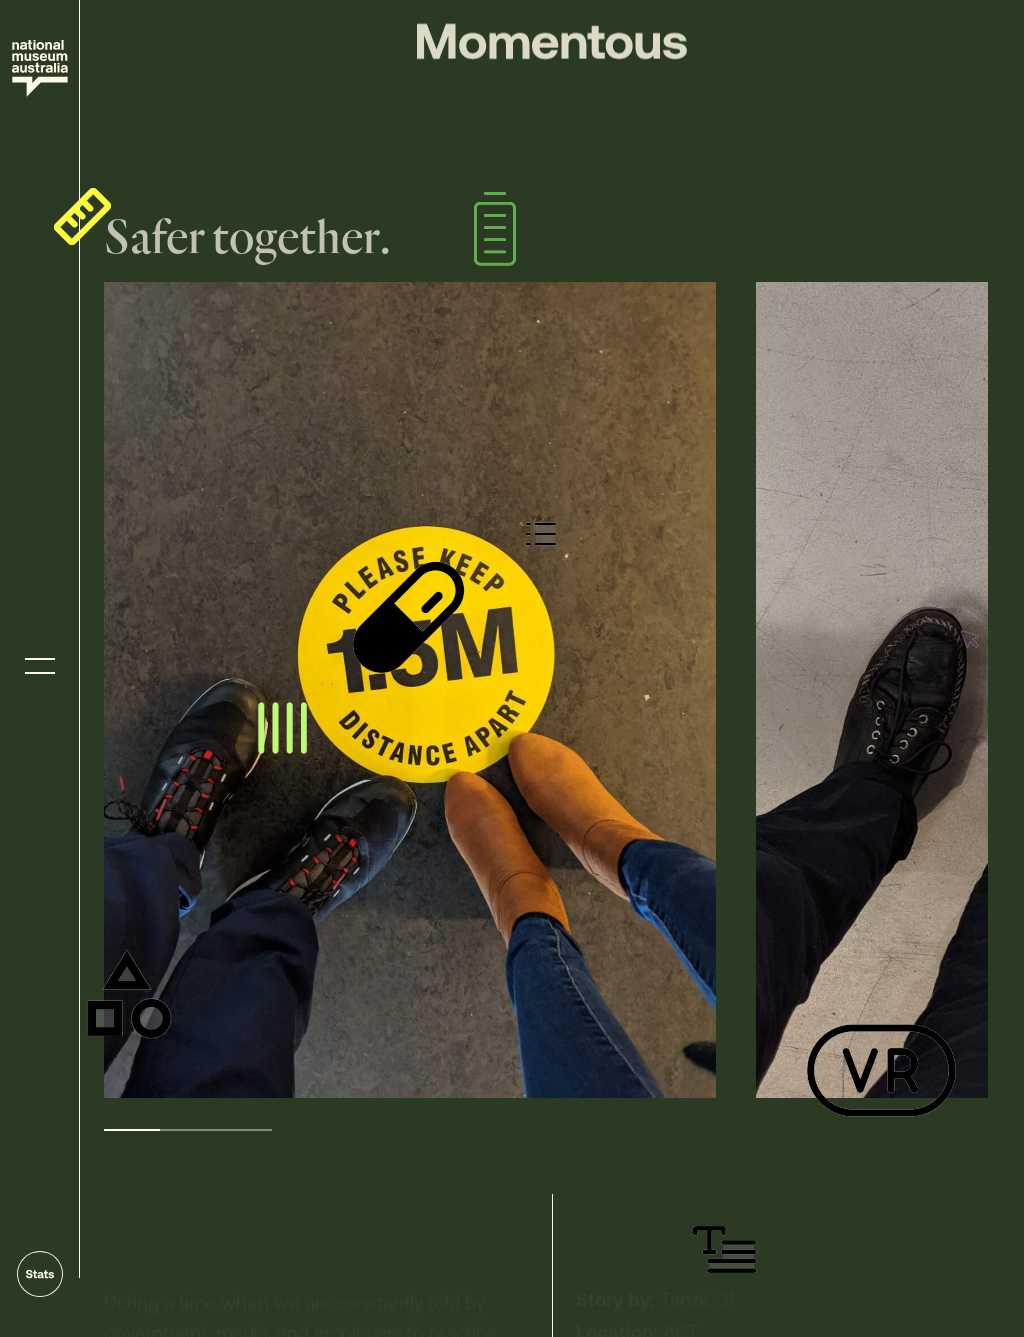 The height and width of the screenshot is (1337, 1024). I want to click on read article from The New York Times, so click(723, 1249).